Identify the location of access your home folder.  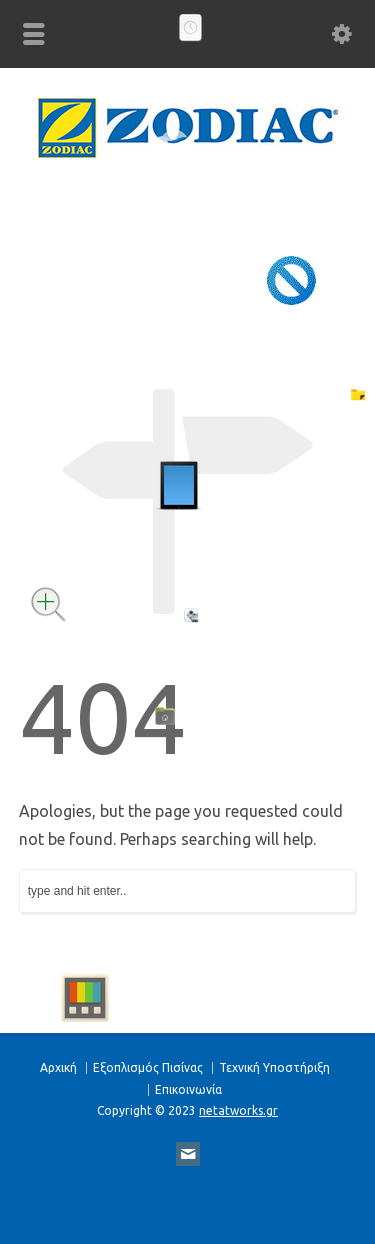
(165, 716).